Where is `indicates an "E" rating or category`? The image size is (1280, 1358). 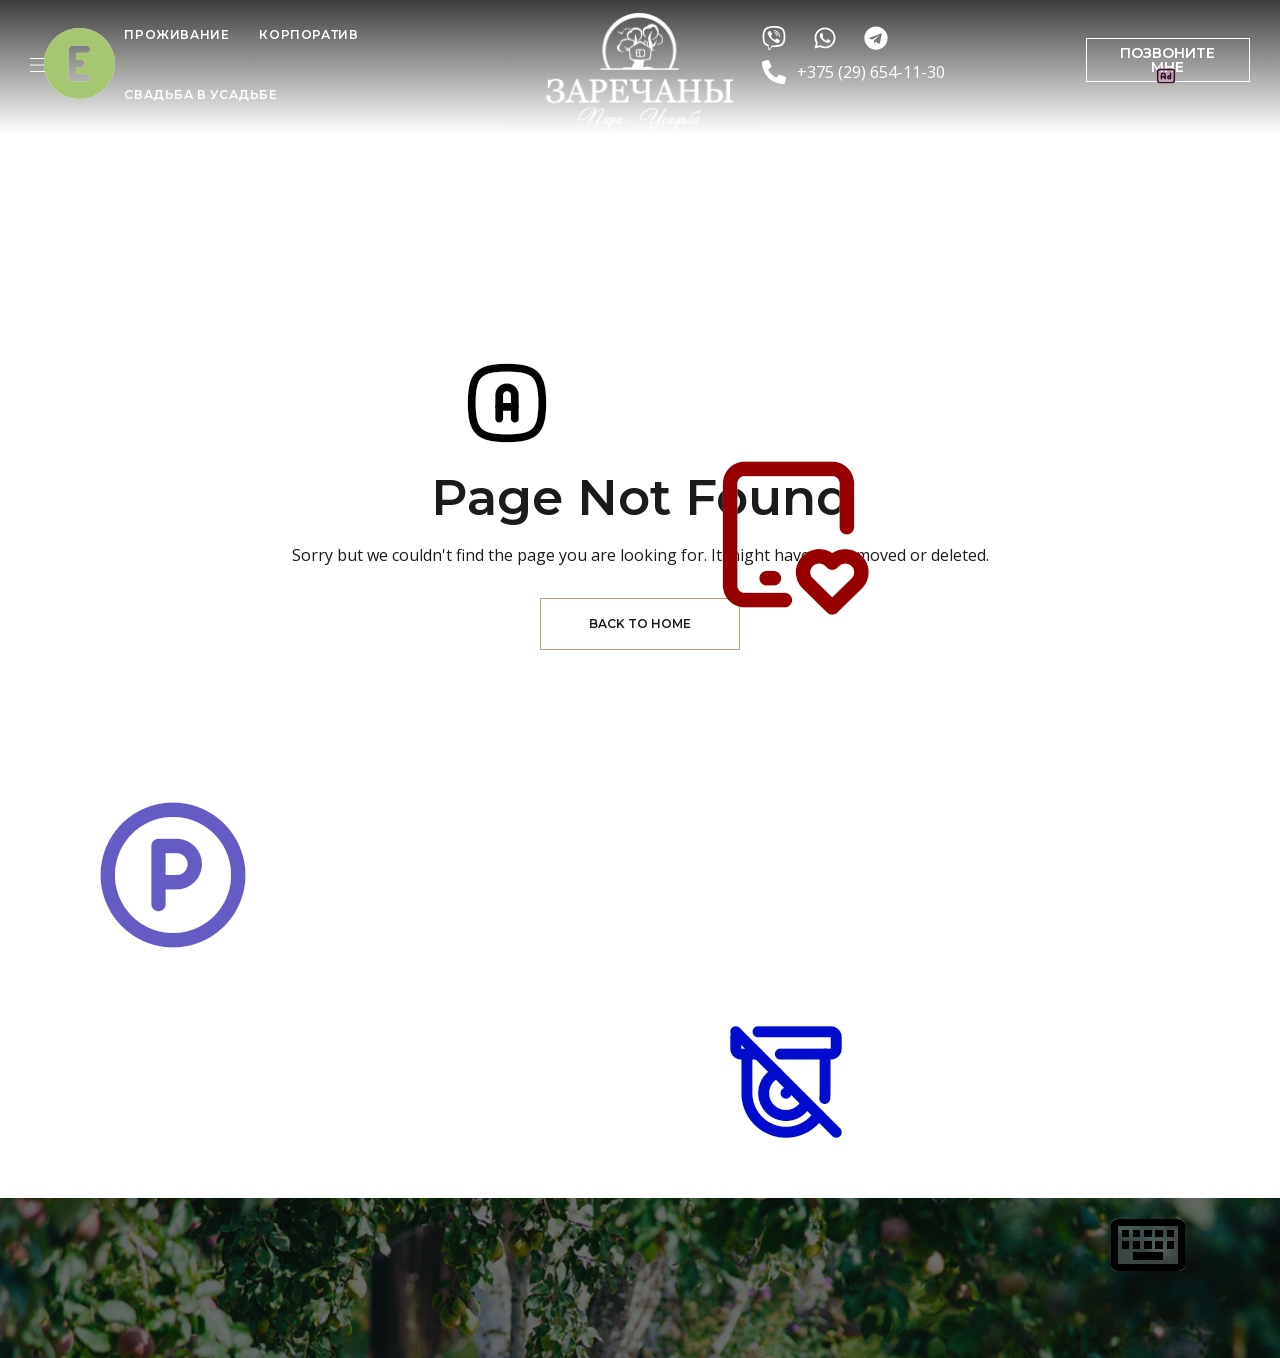 indicates an "E" rating or category is located at coordinates (79, 63).